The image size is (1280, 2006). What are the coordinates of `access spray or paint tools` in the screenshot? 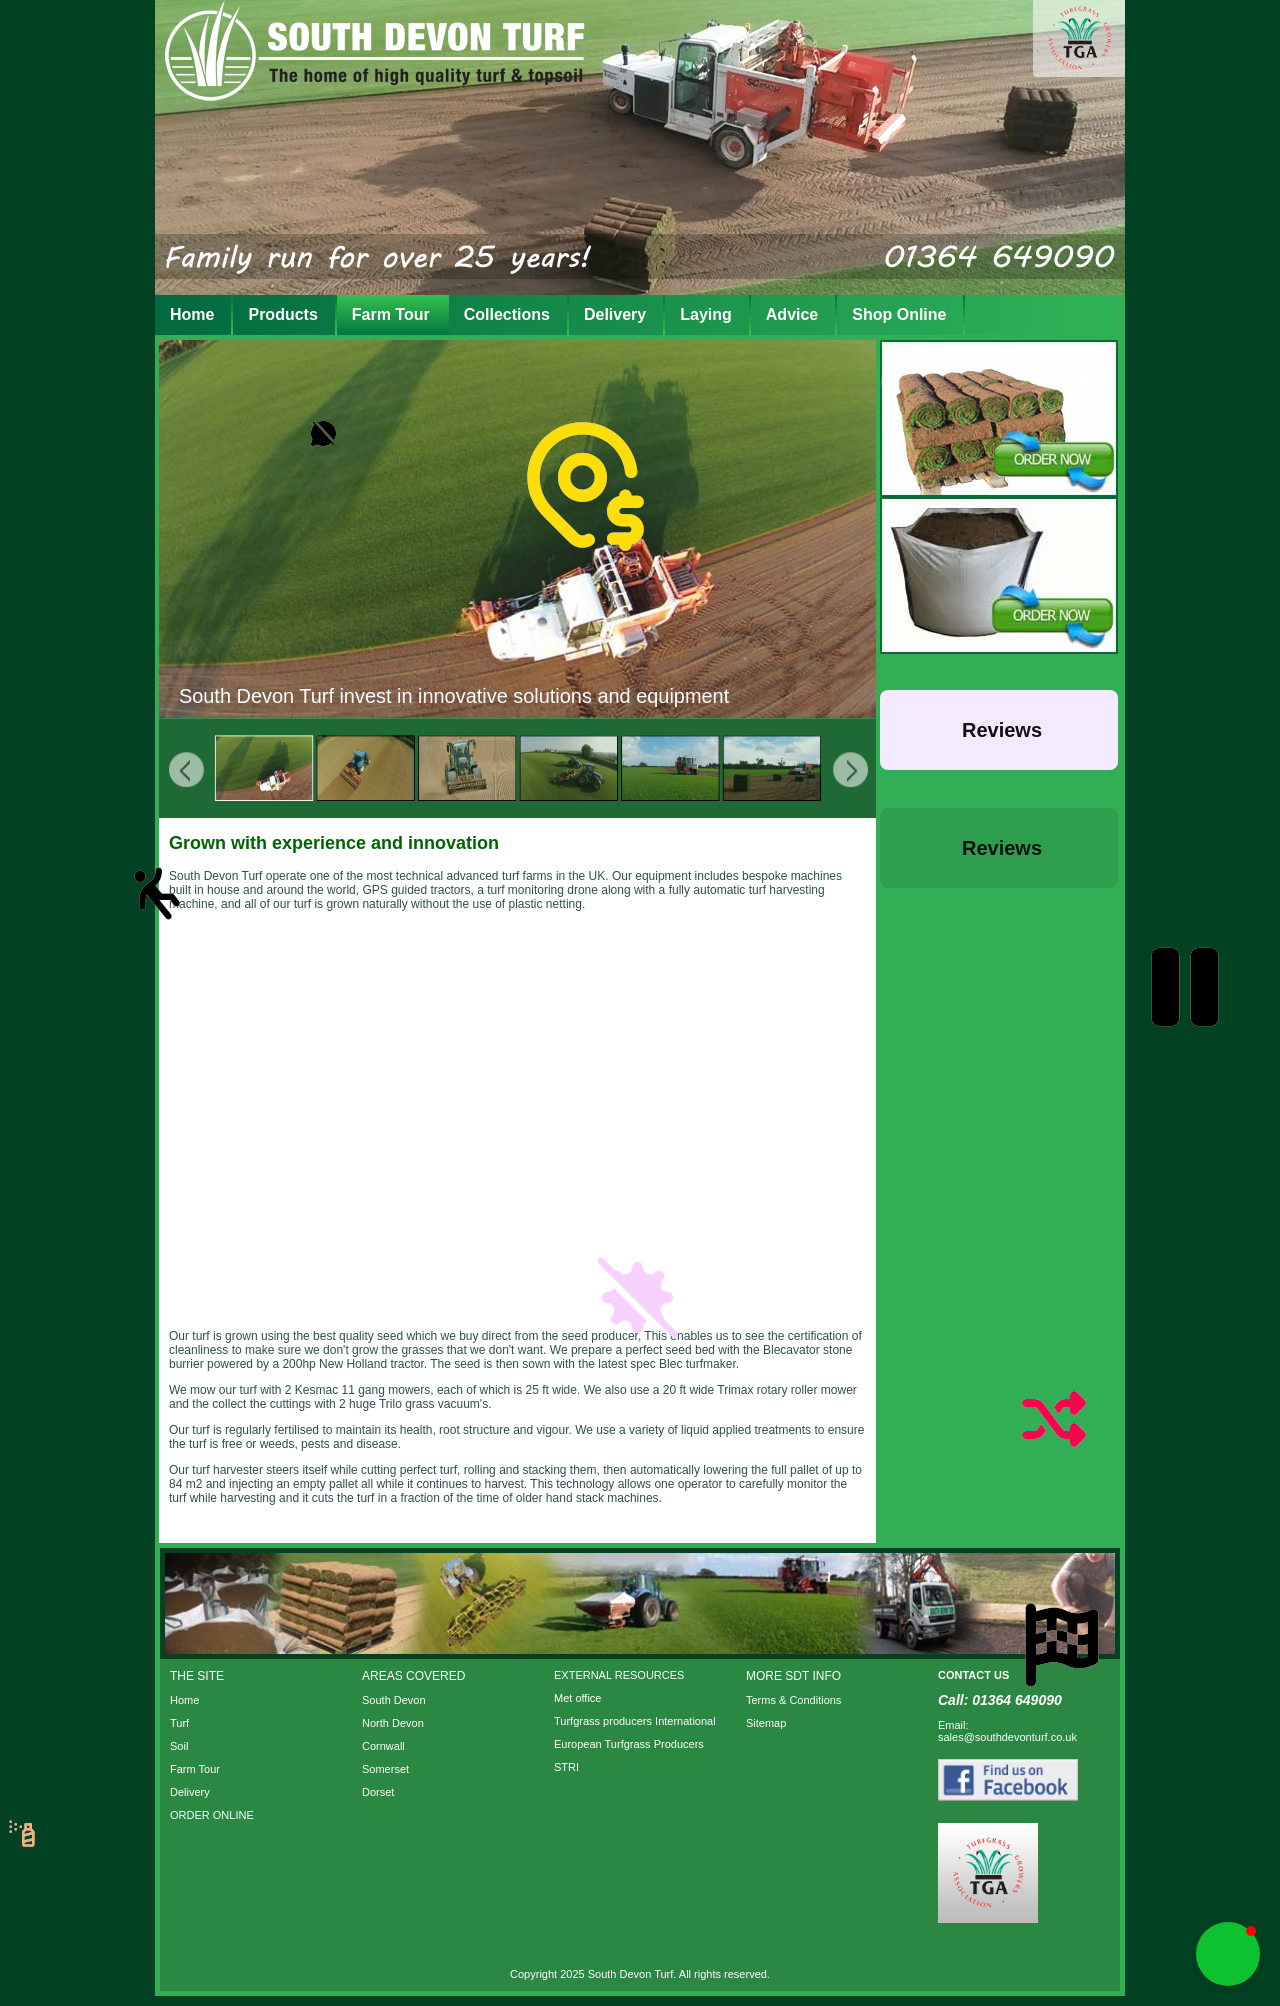 It's located at (22, 1833).